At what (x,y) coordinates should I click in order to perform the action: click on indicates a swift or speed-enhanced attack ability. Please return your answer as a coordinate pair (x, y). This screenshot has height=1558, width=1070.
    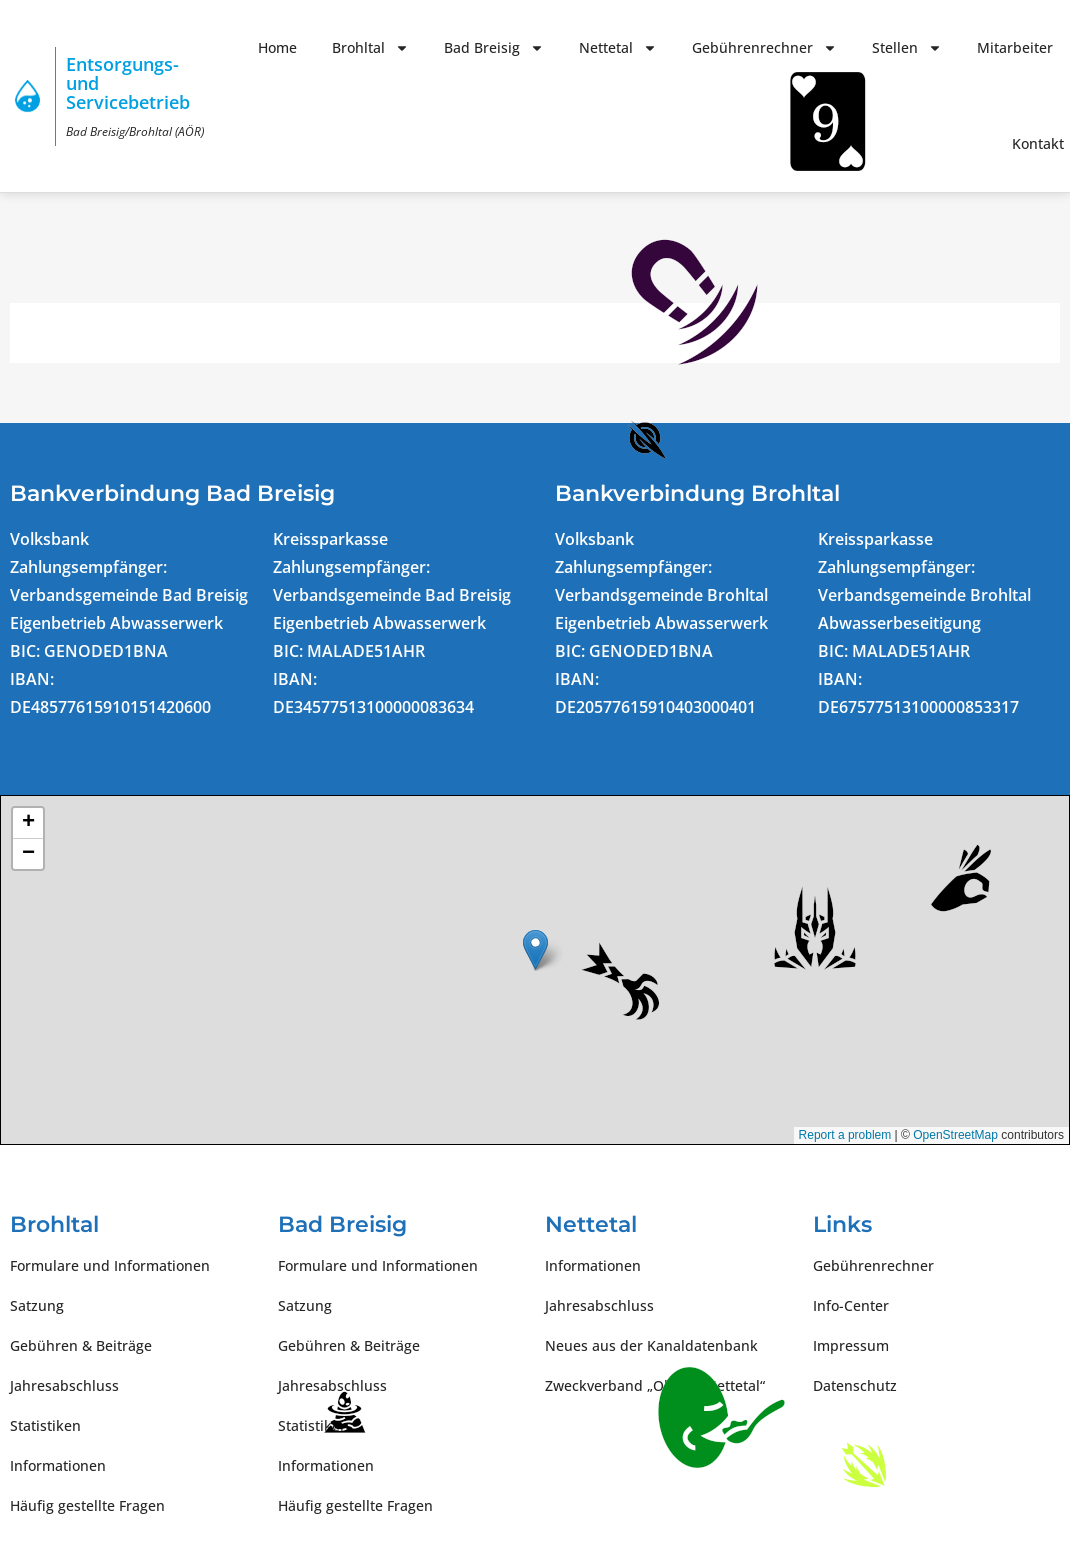
    Looking at the image, I should click on (864, 1465).